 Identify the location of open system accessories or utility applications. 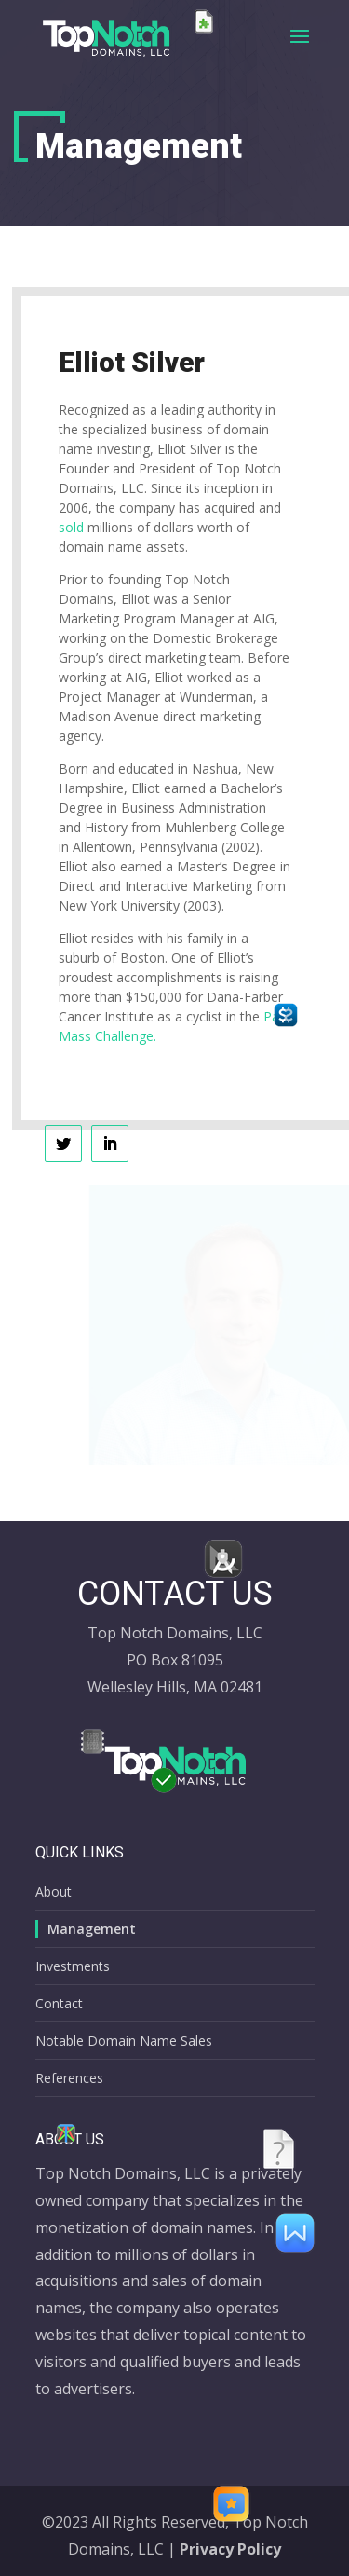
(223, 1559).